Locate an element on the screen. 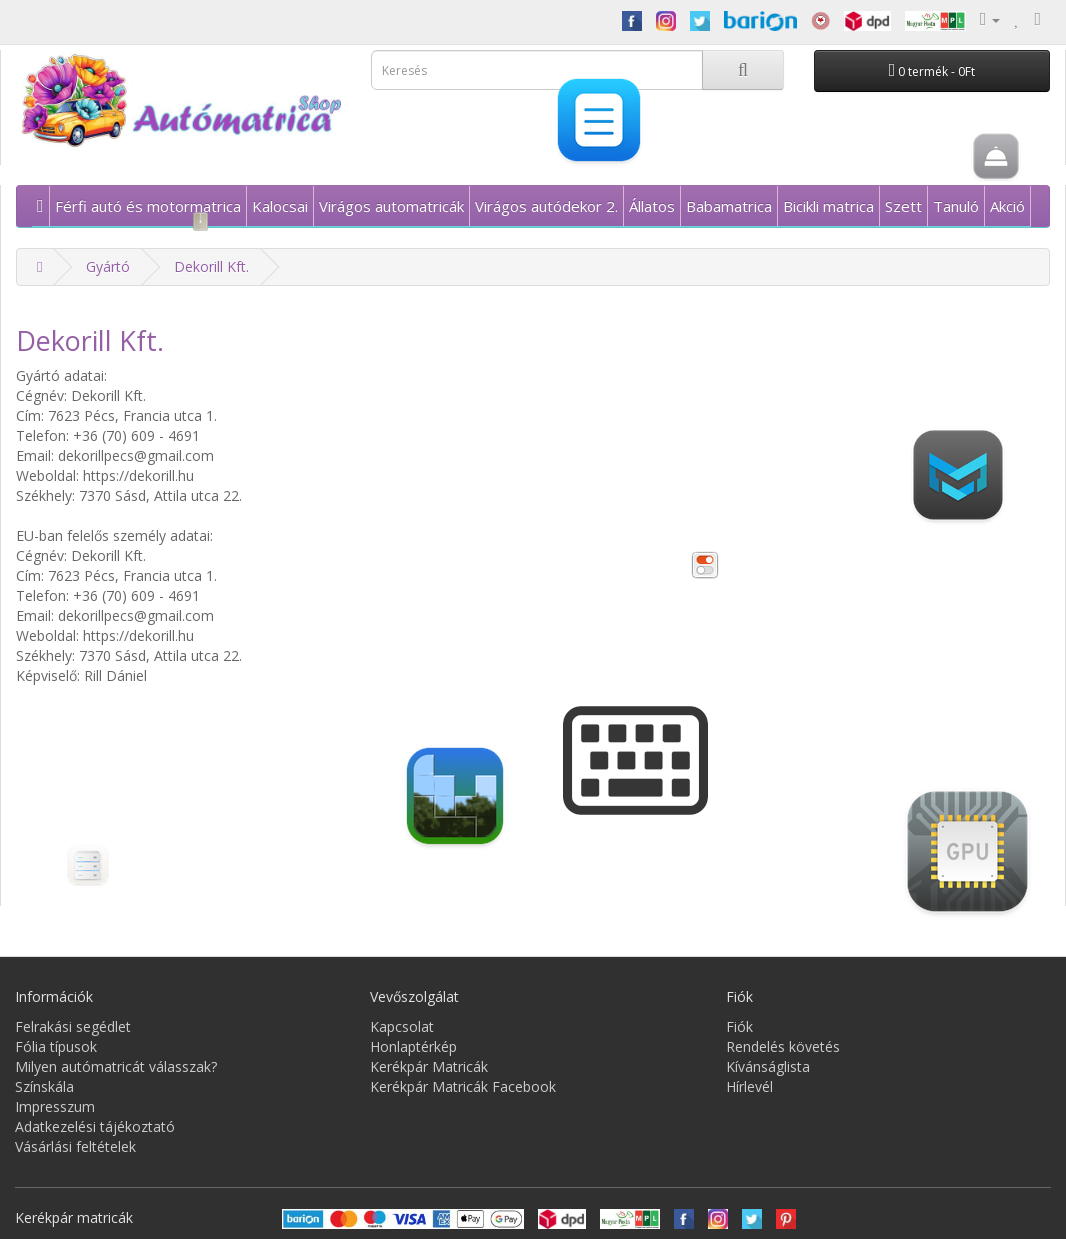  access session services preferences is located at coordinates (996, 157).